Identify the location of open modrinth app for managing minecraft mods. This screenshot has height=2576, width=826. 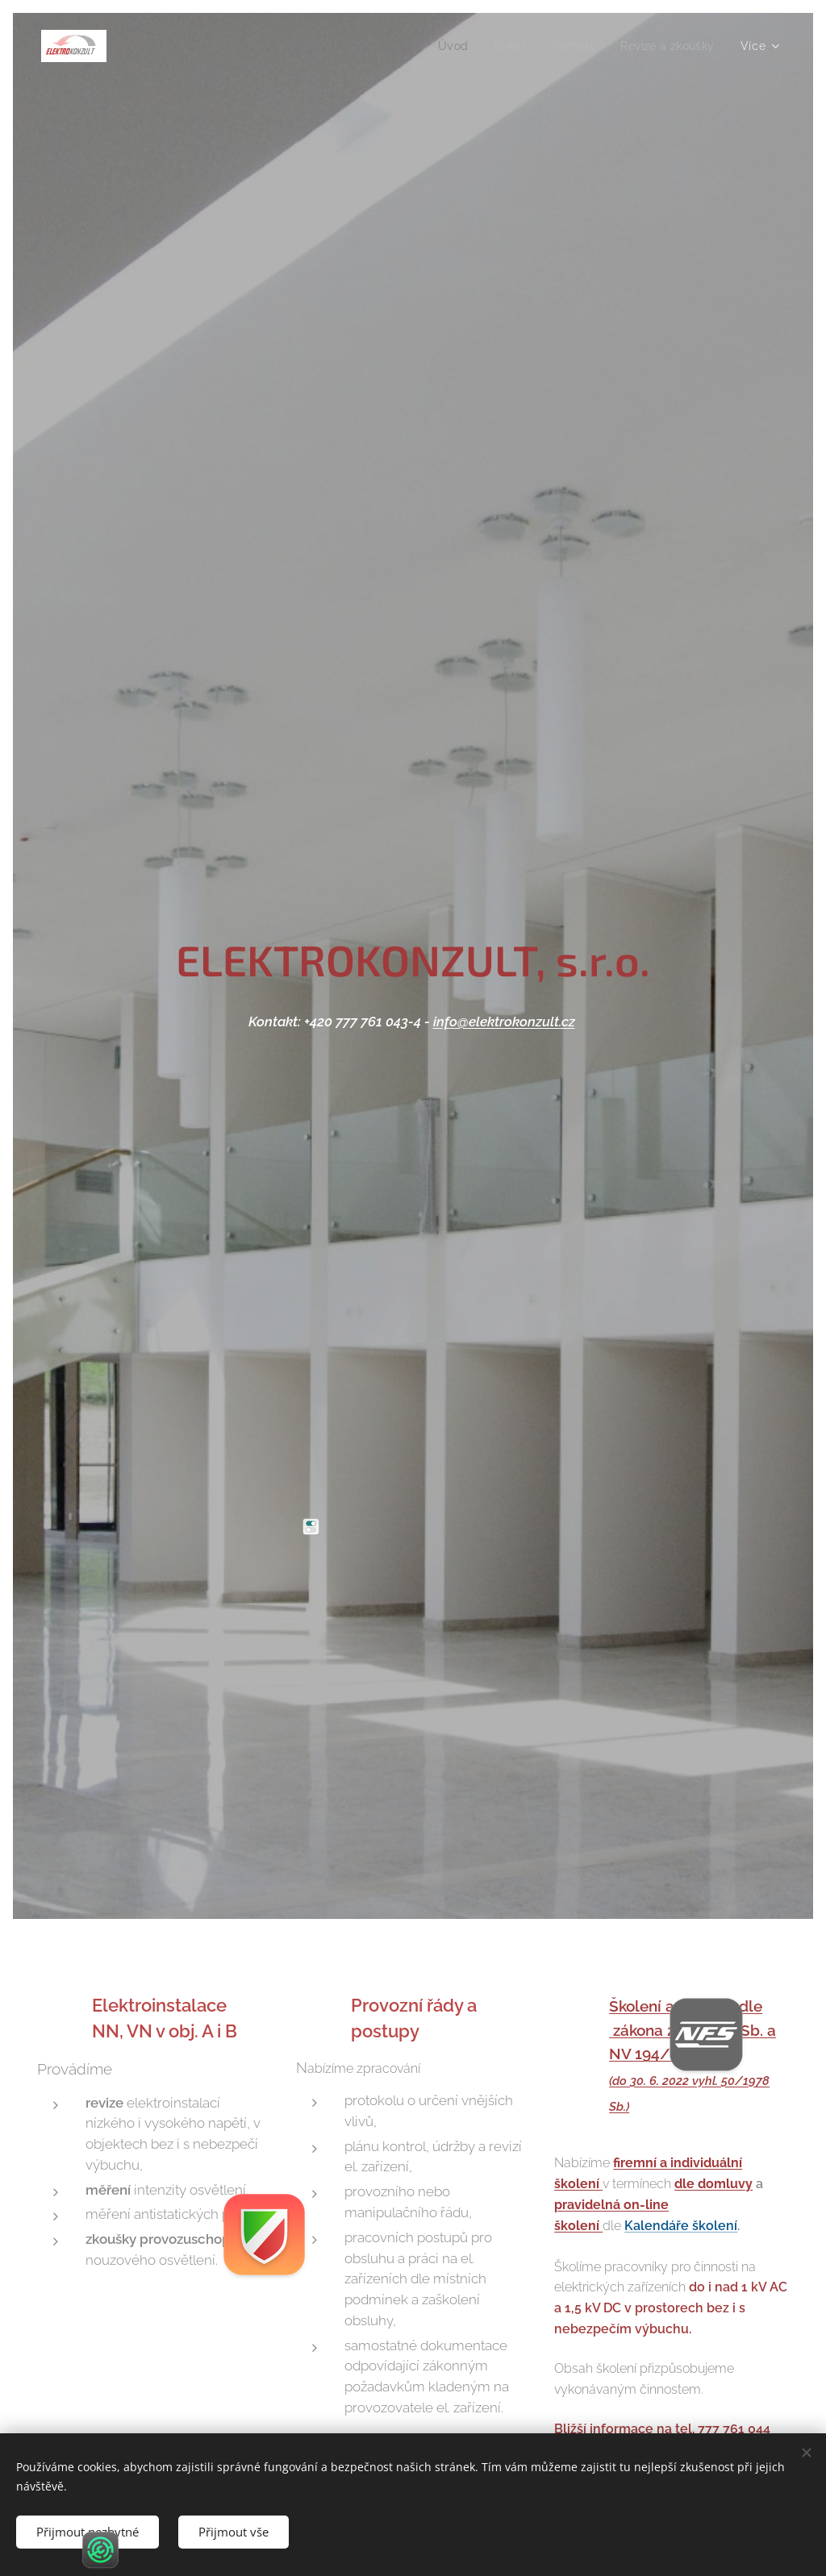
(100, 2549).